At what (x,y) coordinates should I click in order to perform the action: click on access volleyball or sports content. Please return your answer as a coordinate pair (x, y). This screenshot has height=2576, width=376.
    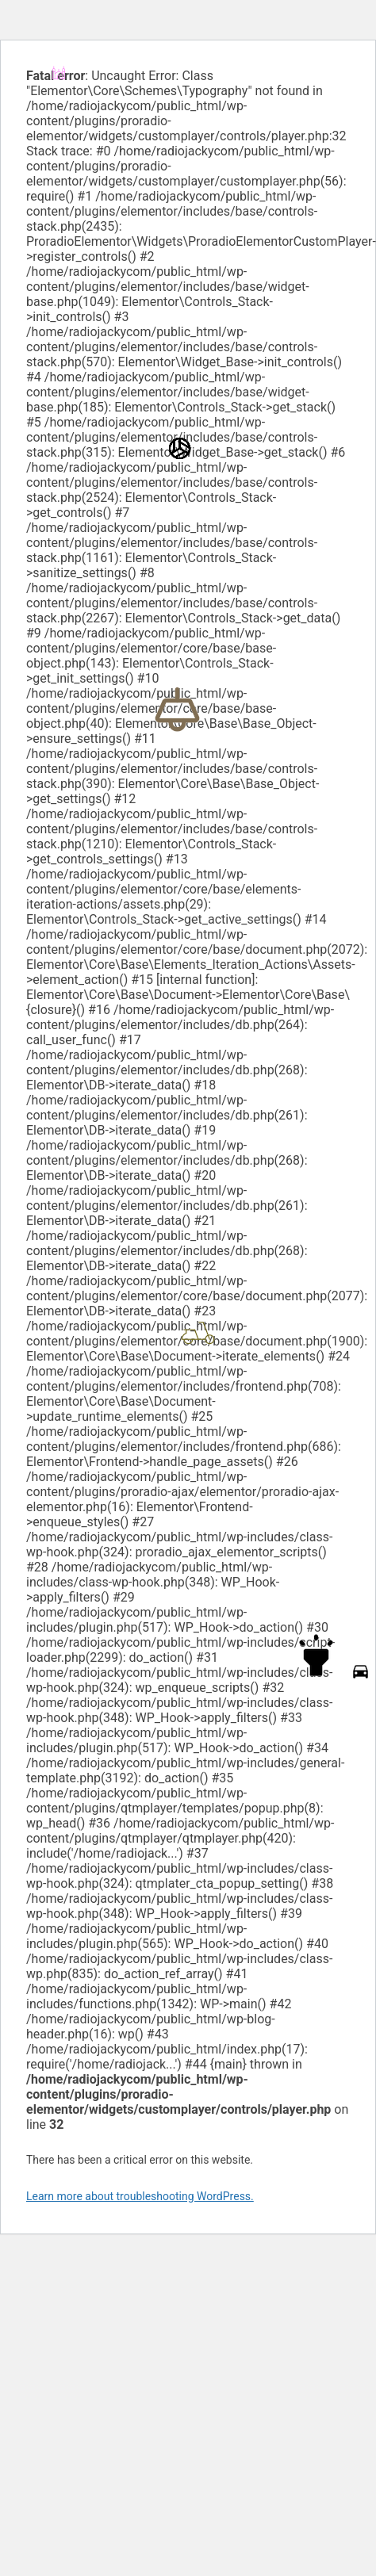
    Looking at the image, I should click on (179, 448).